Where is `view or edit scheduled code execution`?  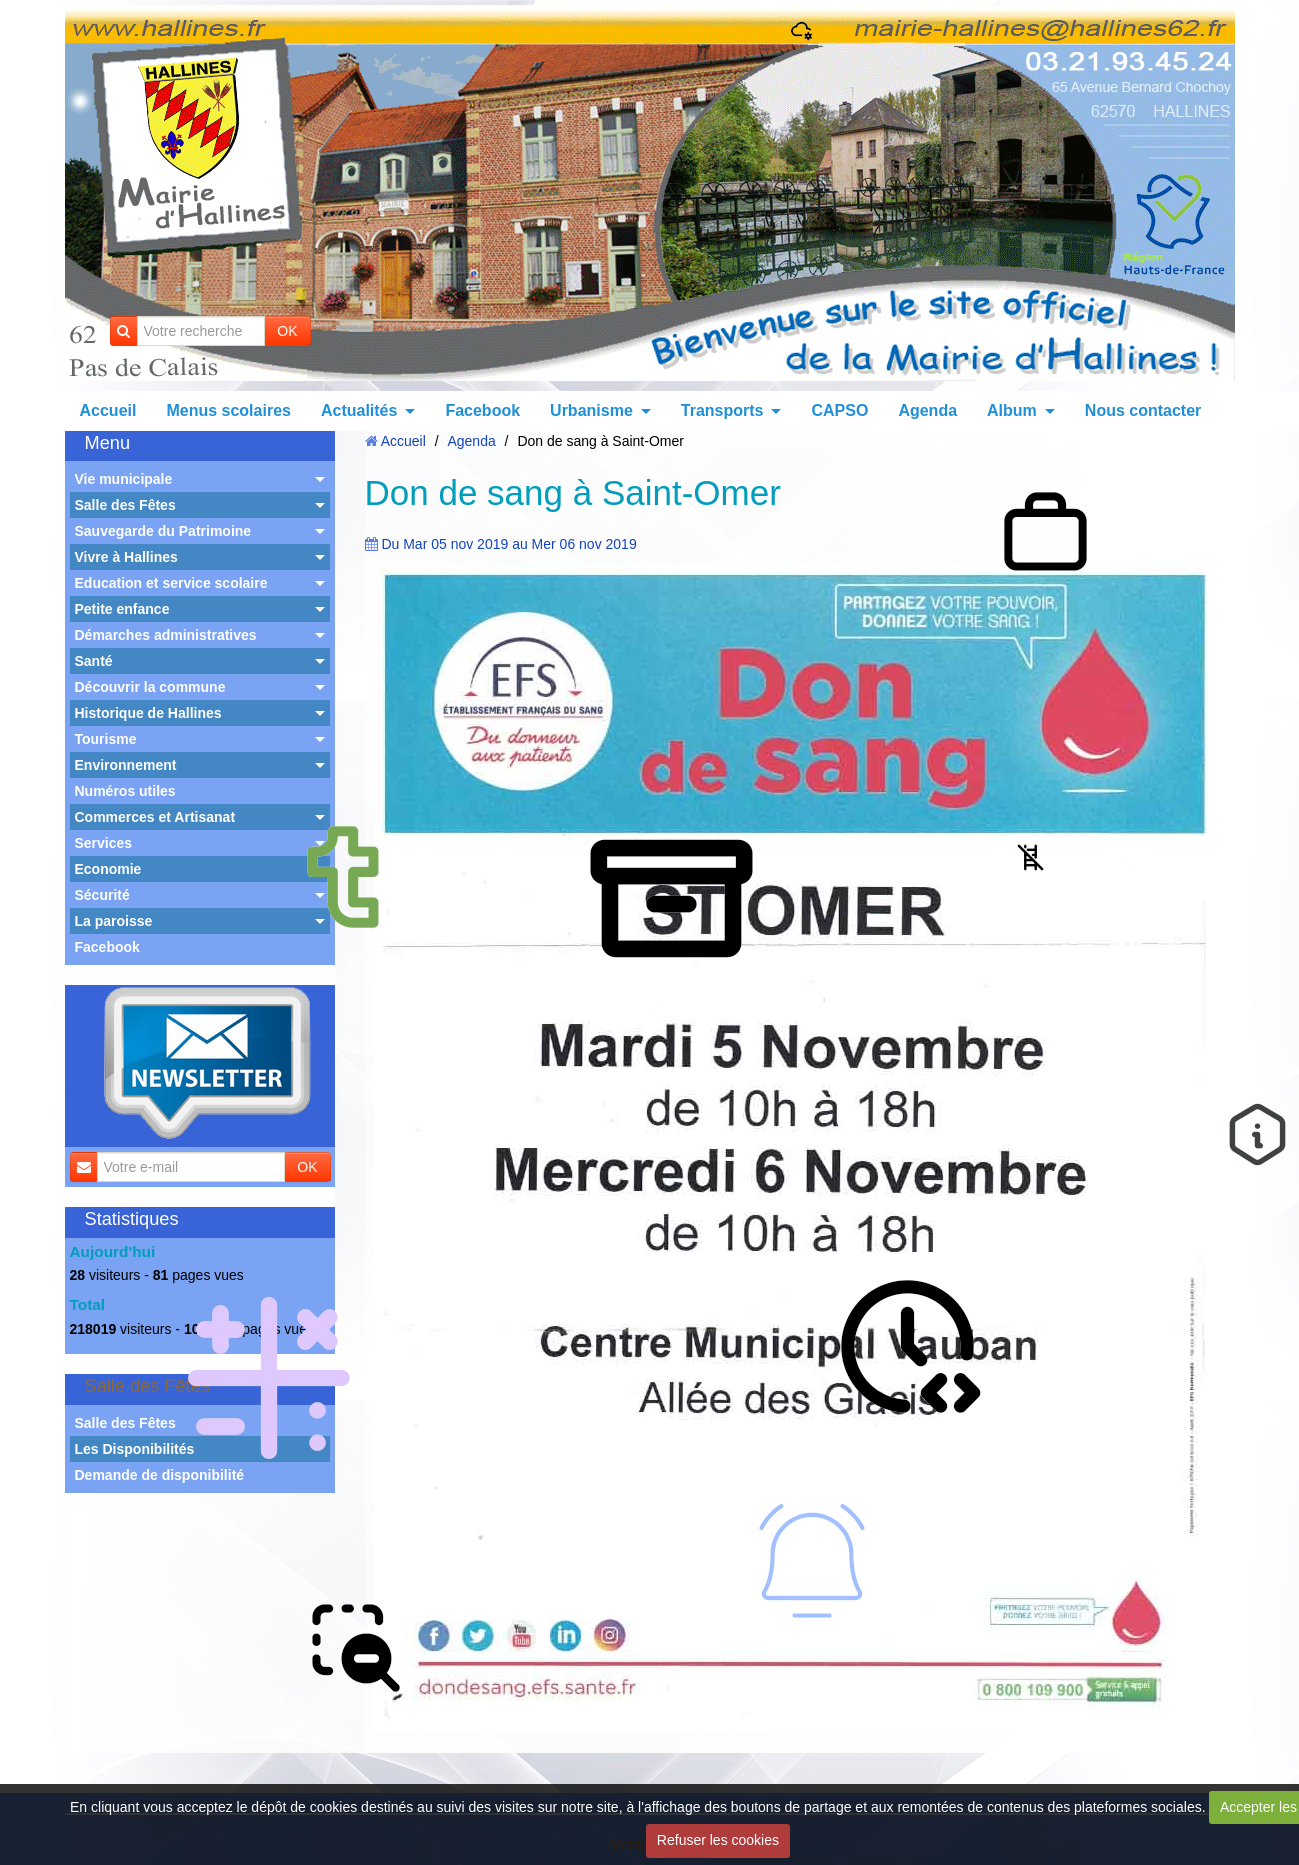
view or edit scheduled code execution is located at coordinates (907, 1346).